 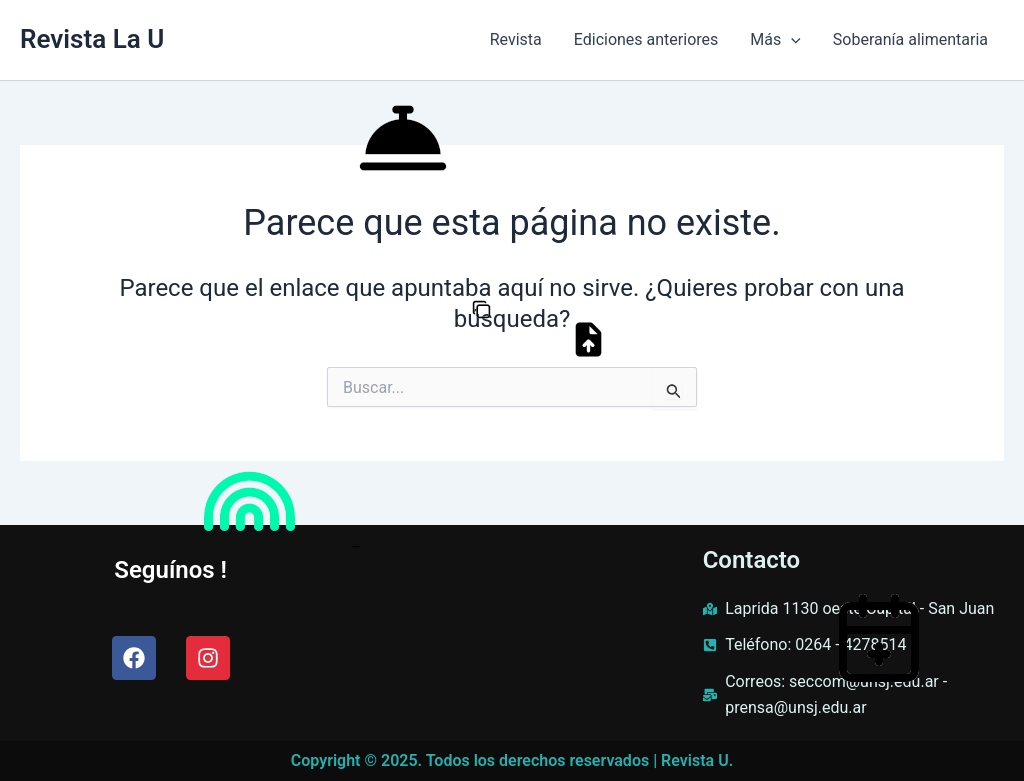 What do you see at coordinates (879, 638) in the screenshot?
I see `add a new event to calendar` at bounding box center [879, 638].